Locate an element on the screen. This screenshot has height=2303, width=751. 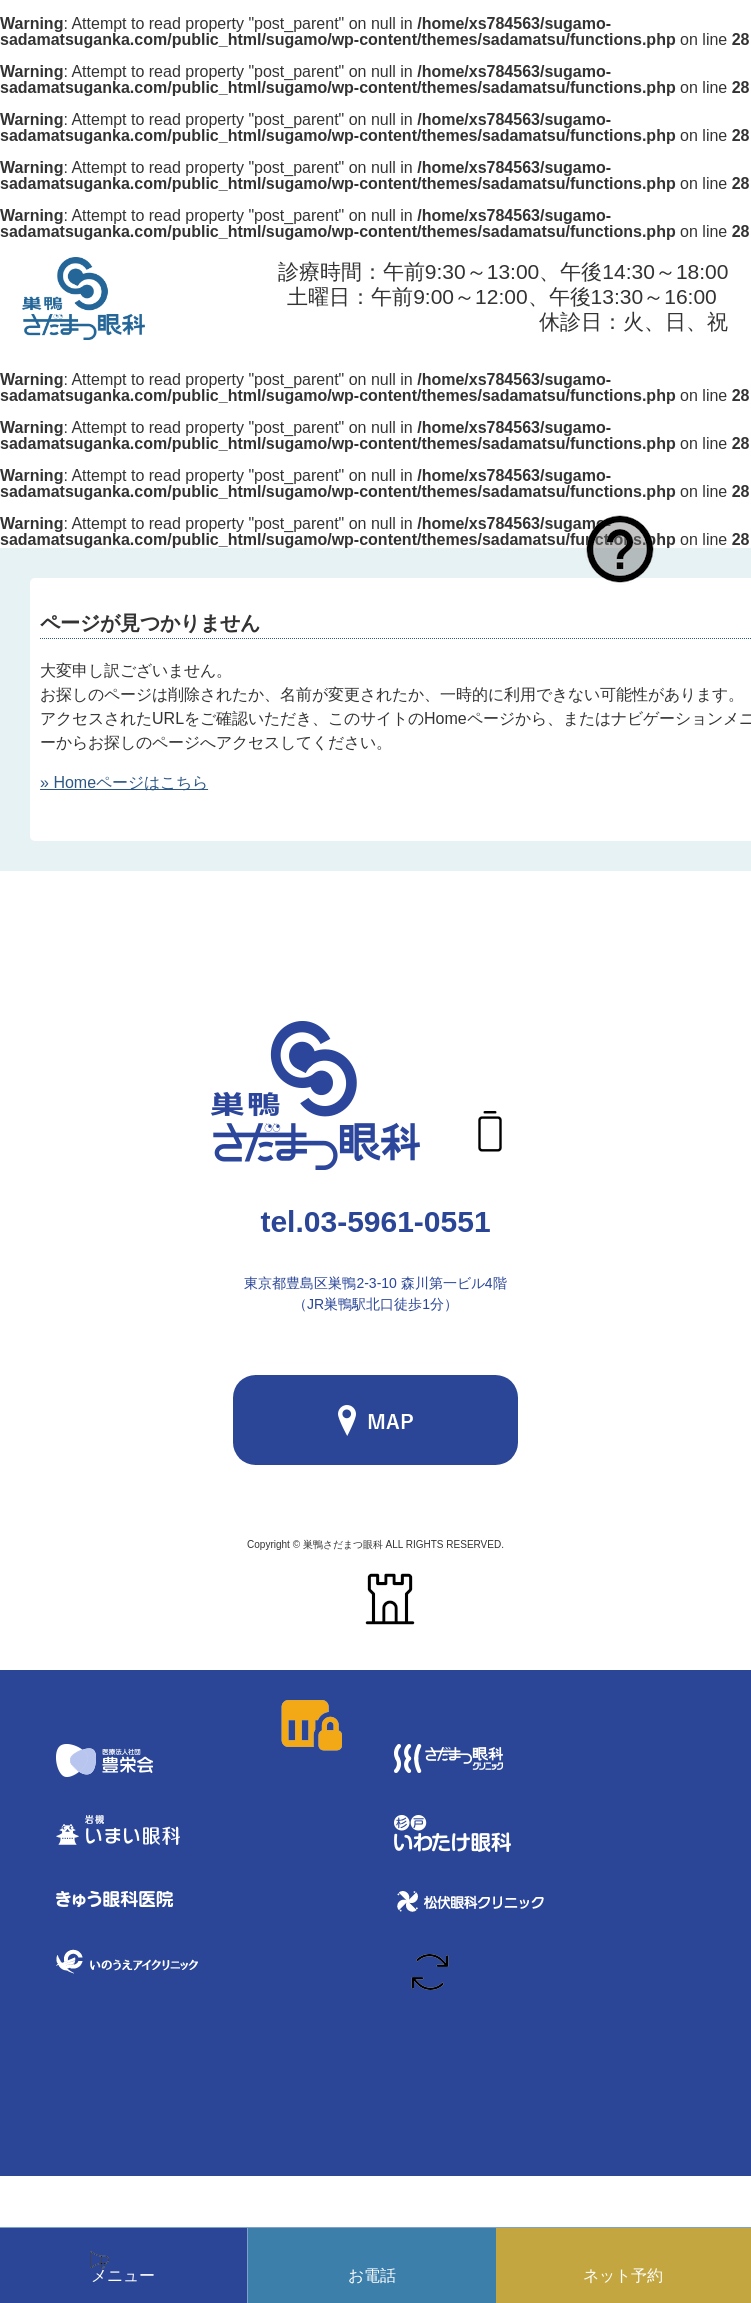
make an announcement or broadcast is located at coordinates (98, 2260).